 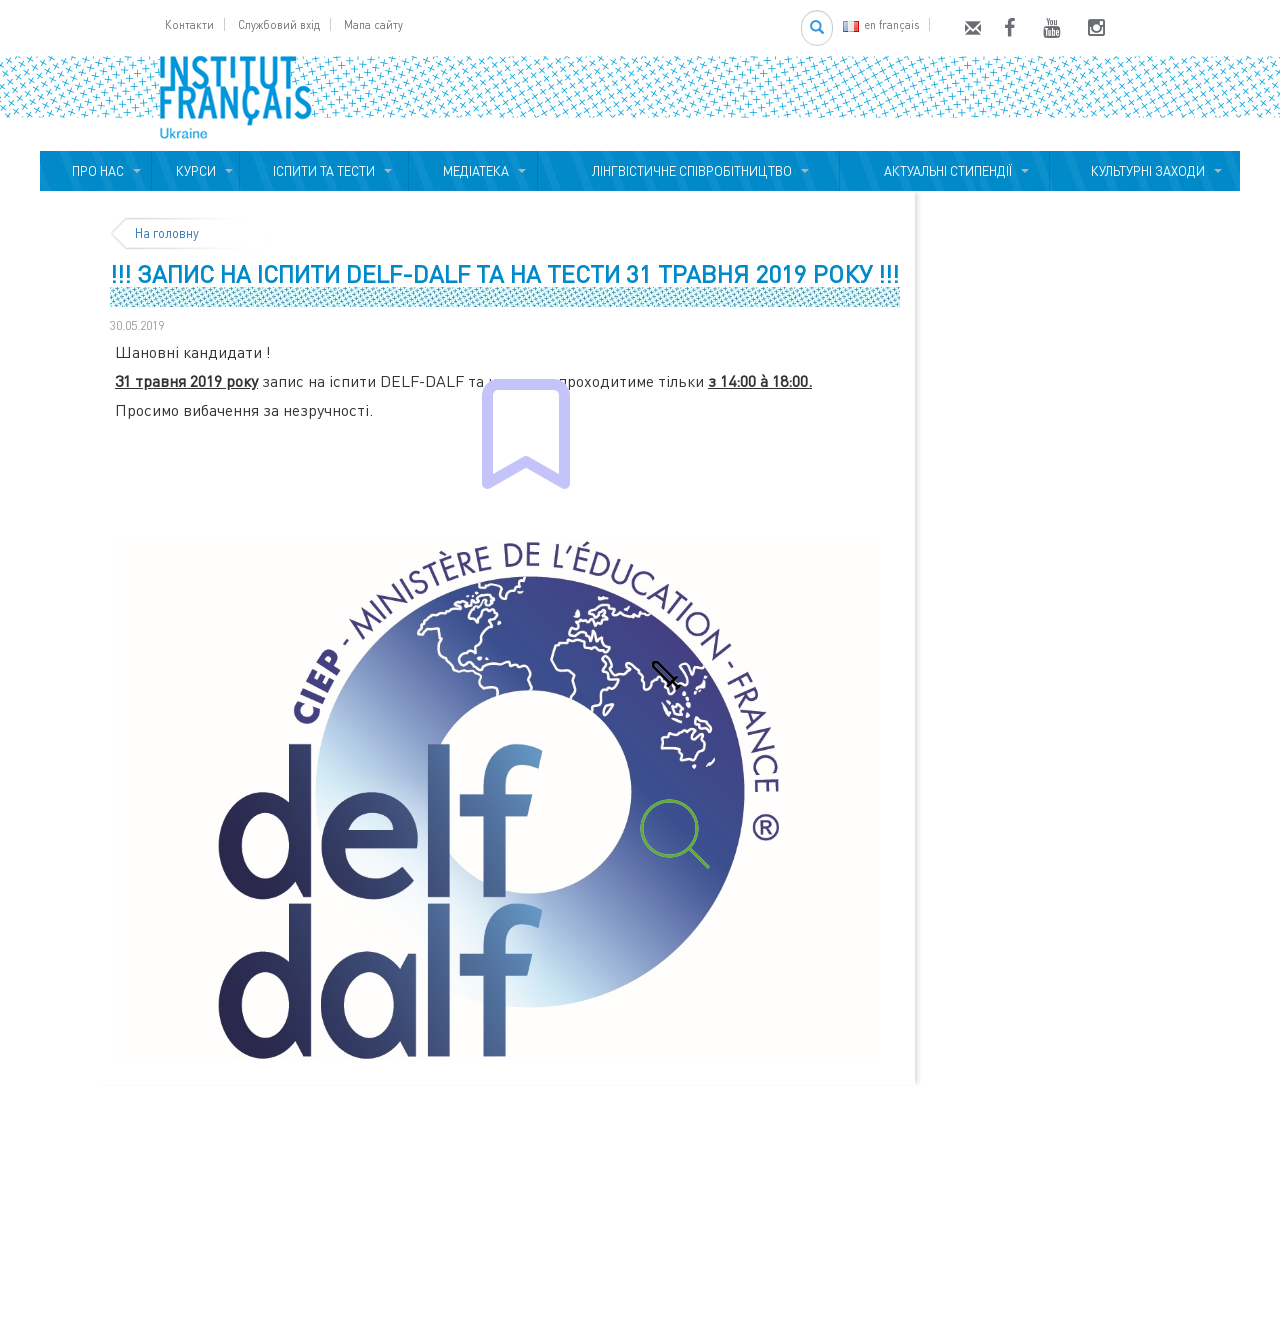 I want to click on access weapons or combat features, so click(x=666, y=675).